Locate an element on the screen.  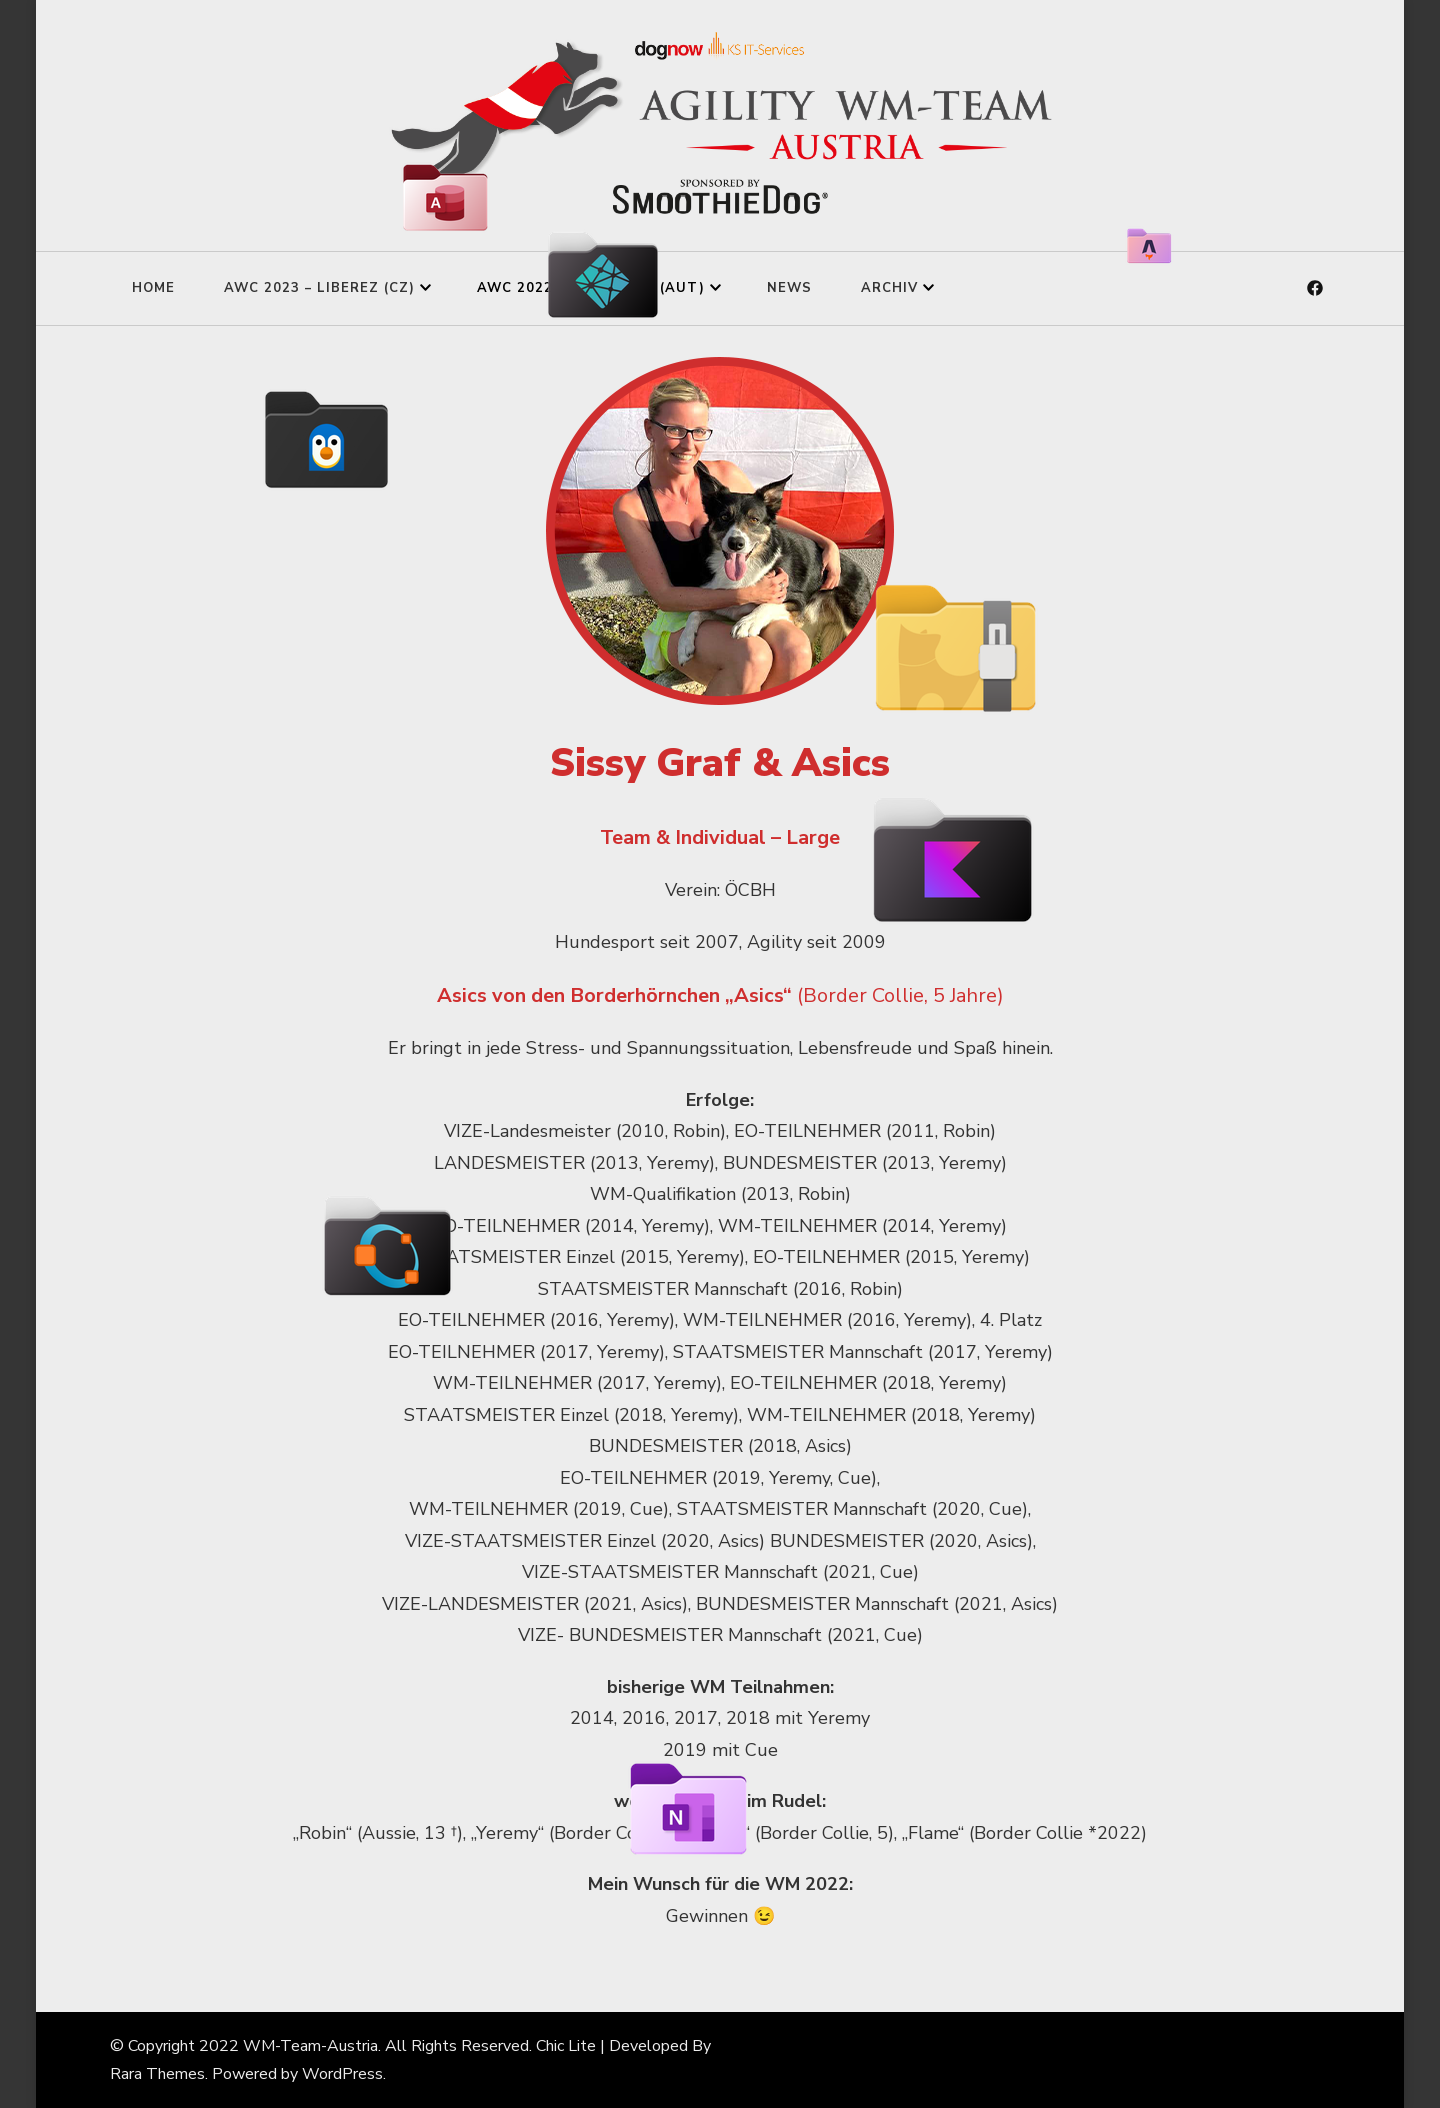
folder containing nanazip compressed archives is located at coordinates (955, 652).